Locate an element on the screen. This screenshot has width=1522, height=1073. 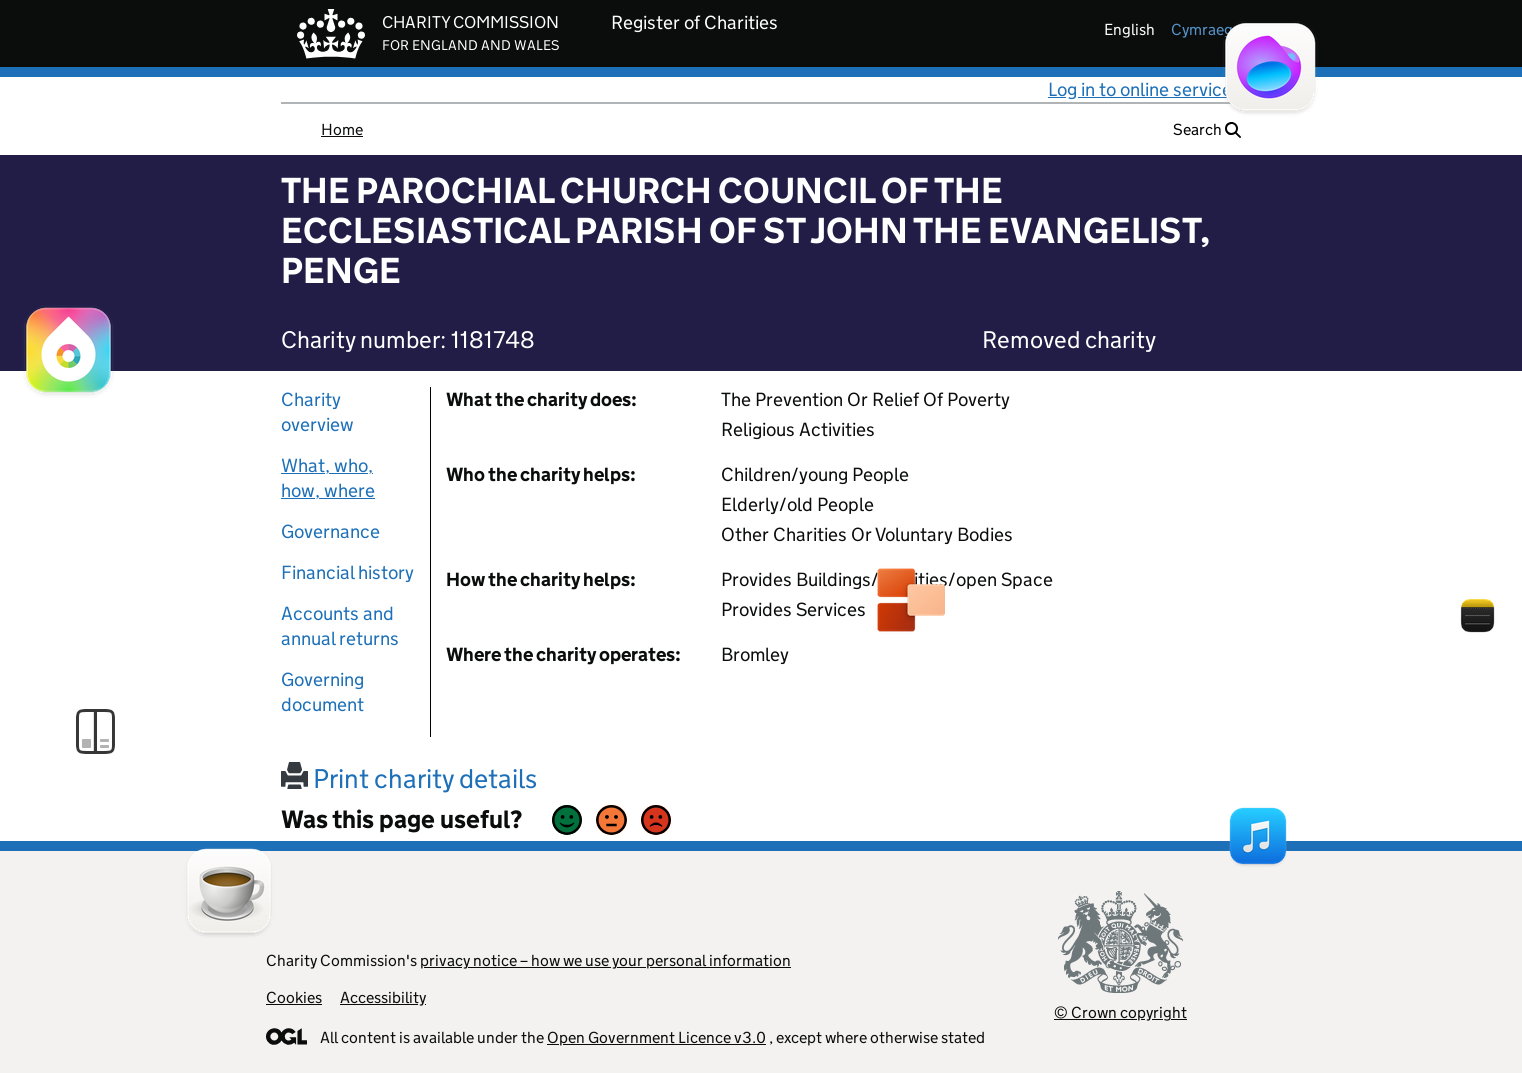
open the notes app is located at coordinates (1477, 615).